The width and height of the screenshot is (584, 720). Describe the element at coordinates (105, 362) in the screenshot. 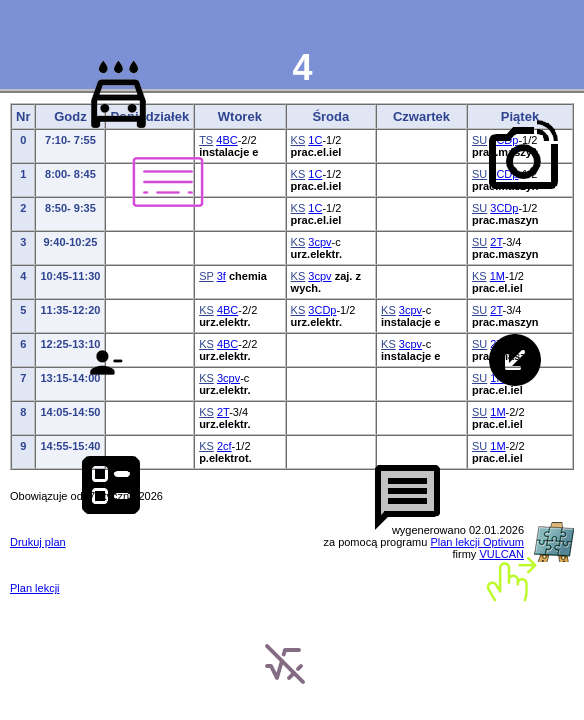

I see `remove a contact or friend` at that location.